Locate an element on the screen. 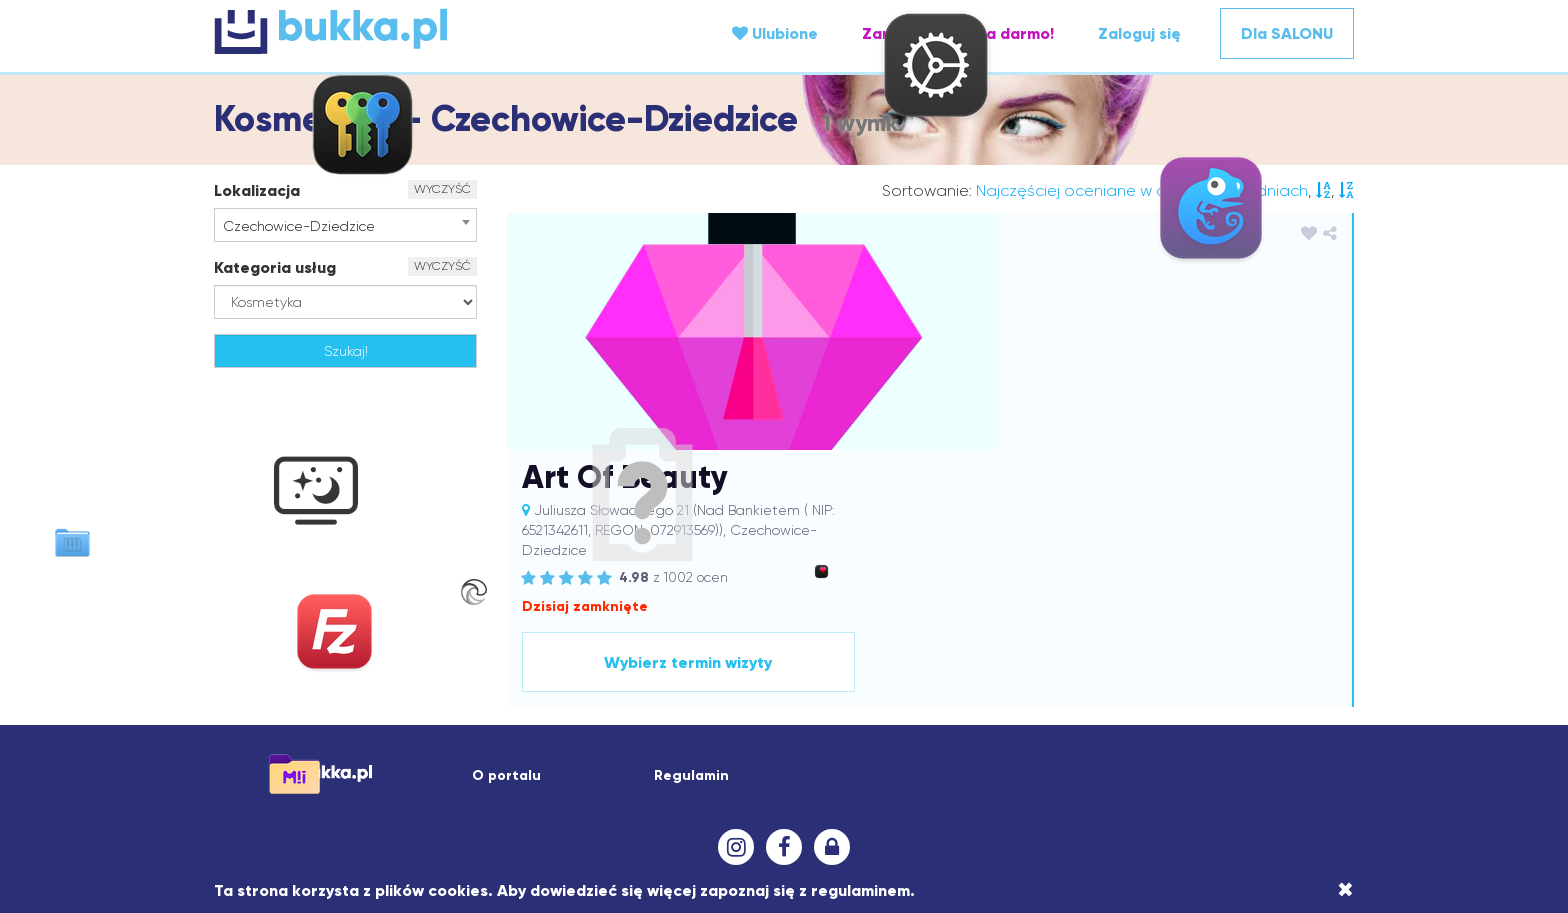 The image size is (1568, 913). open microsoft edge browser is located at coordinates (474, 592).